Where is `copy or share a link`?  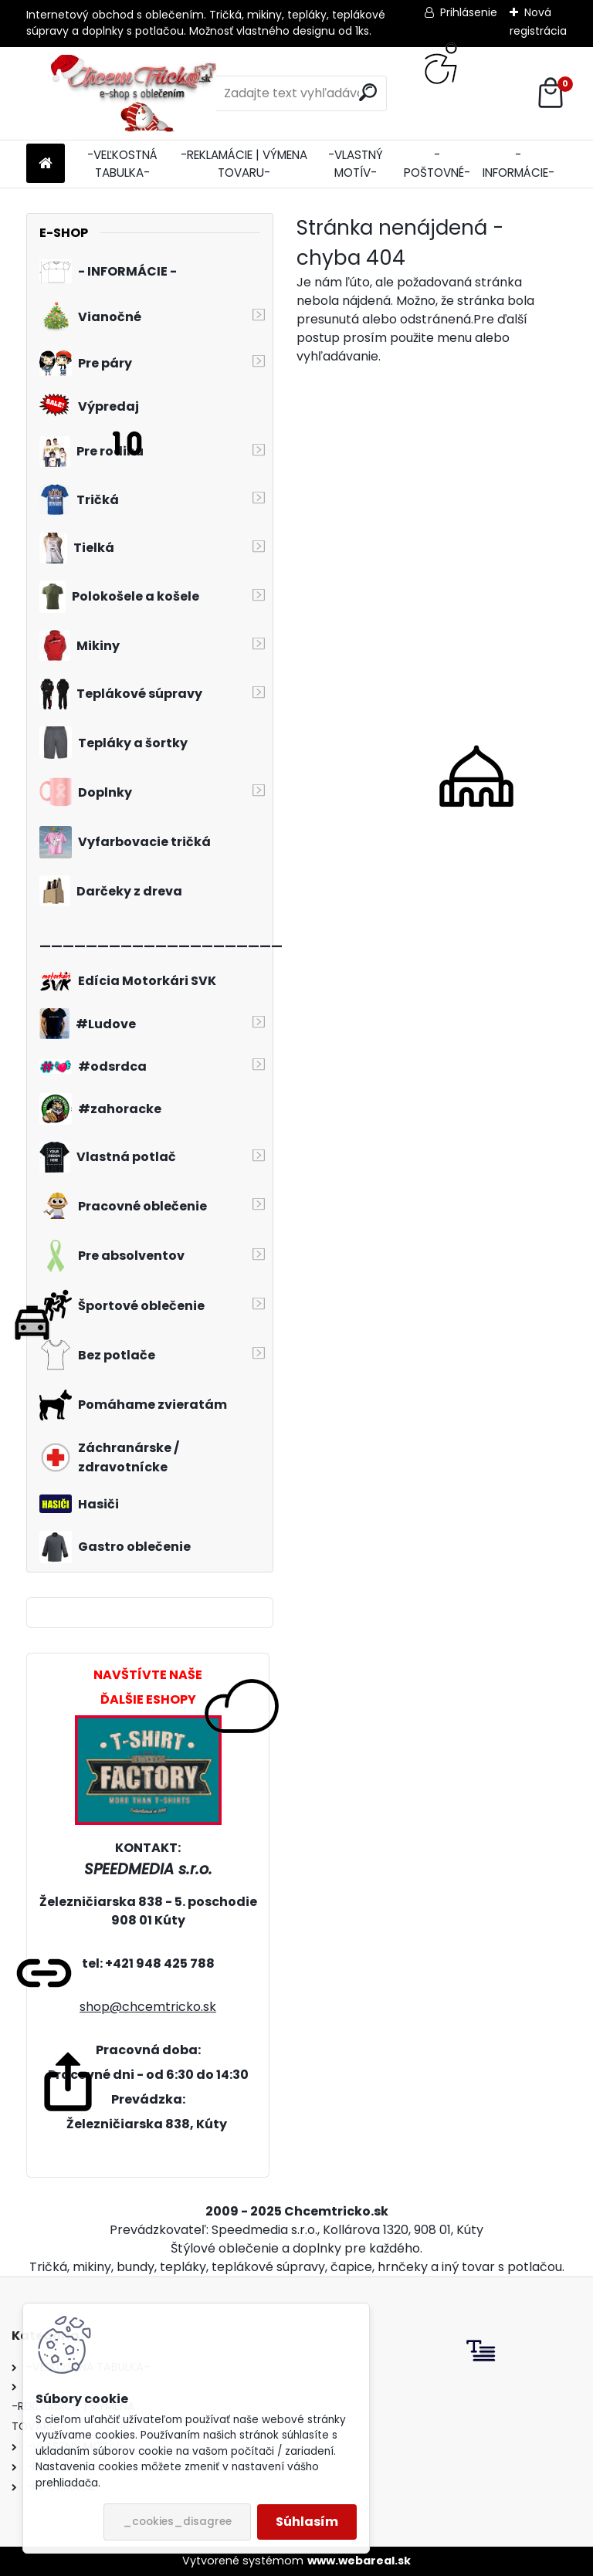
copy or share a link is located at coordinates (44, 1973).